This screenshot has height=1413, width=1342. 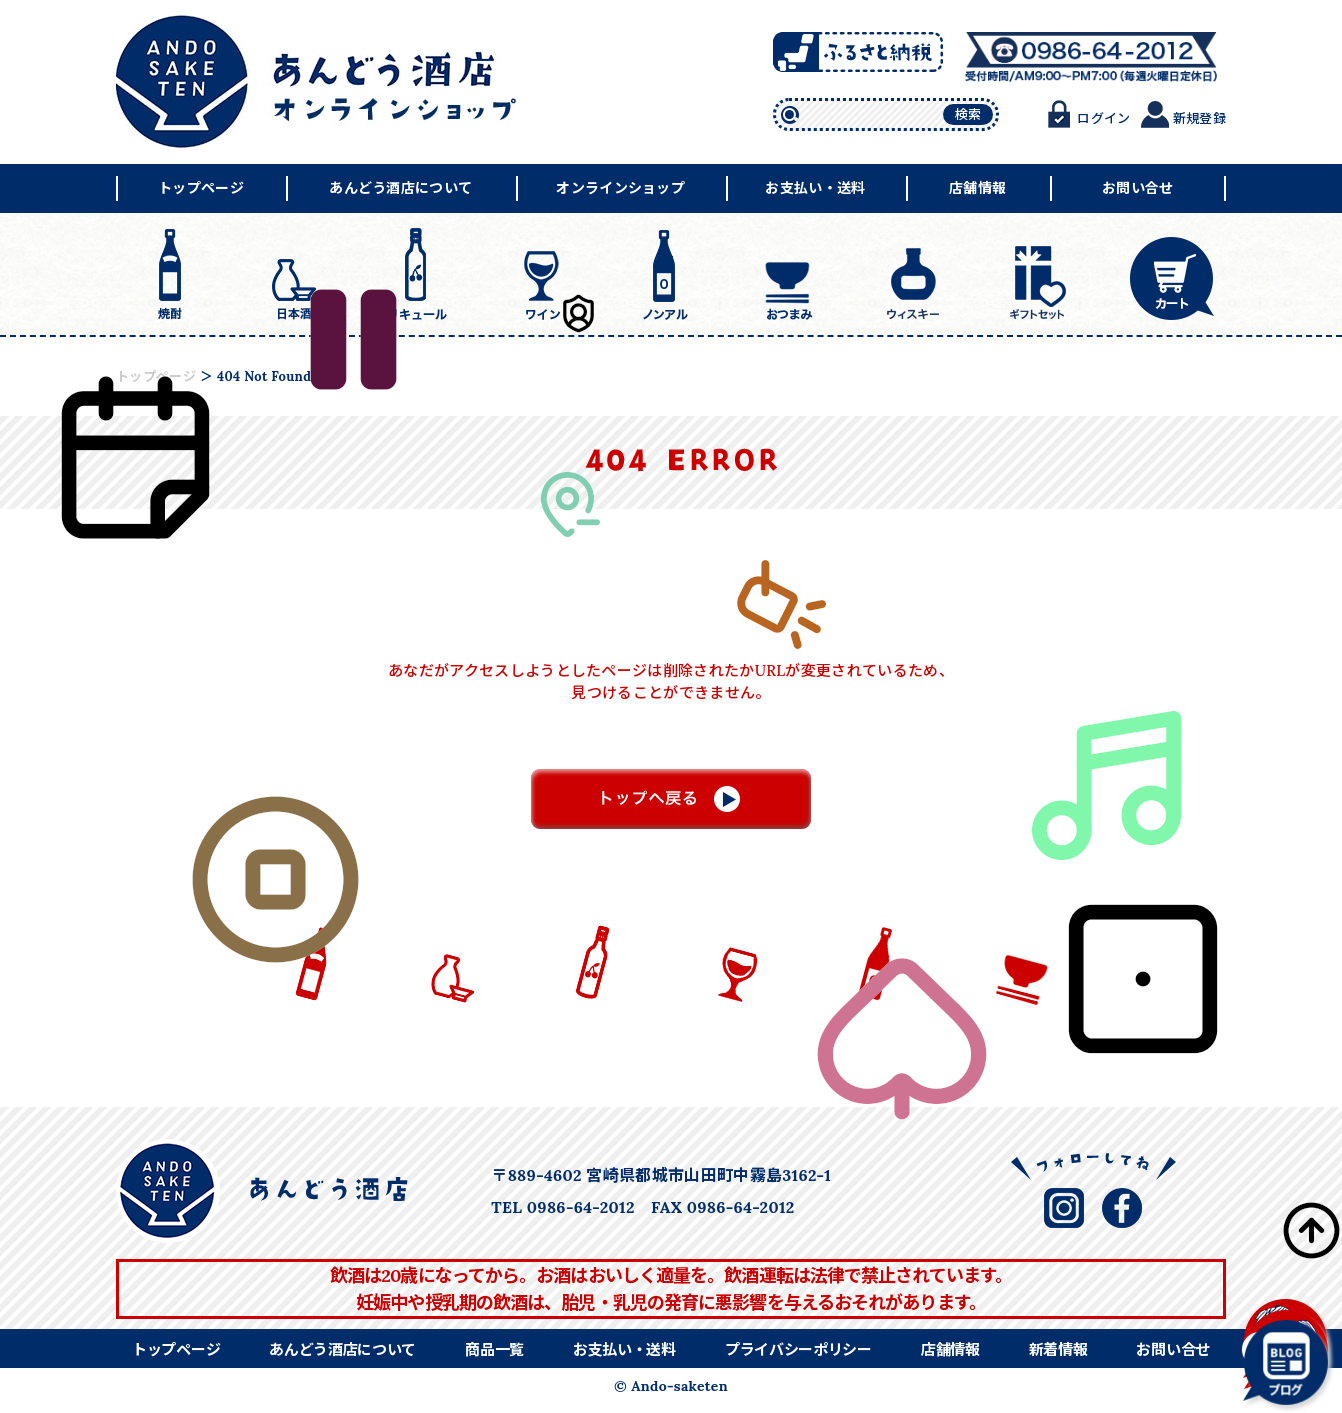 I want to click on scroll to top of page, so click(x=1311, y=1230).